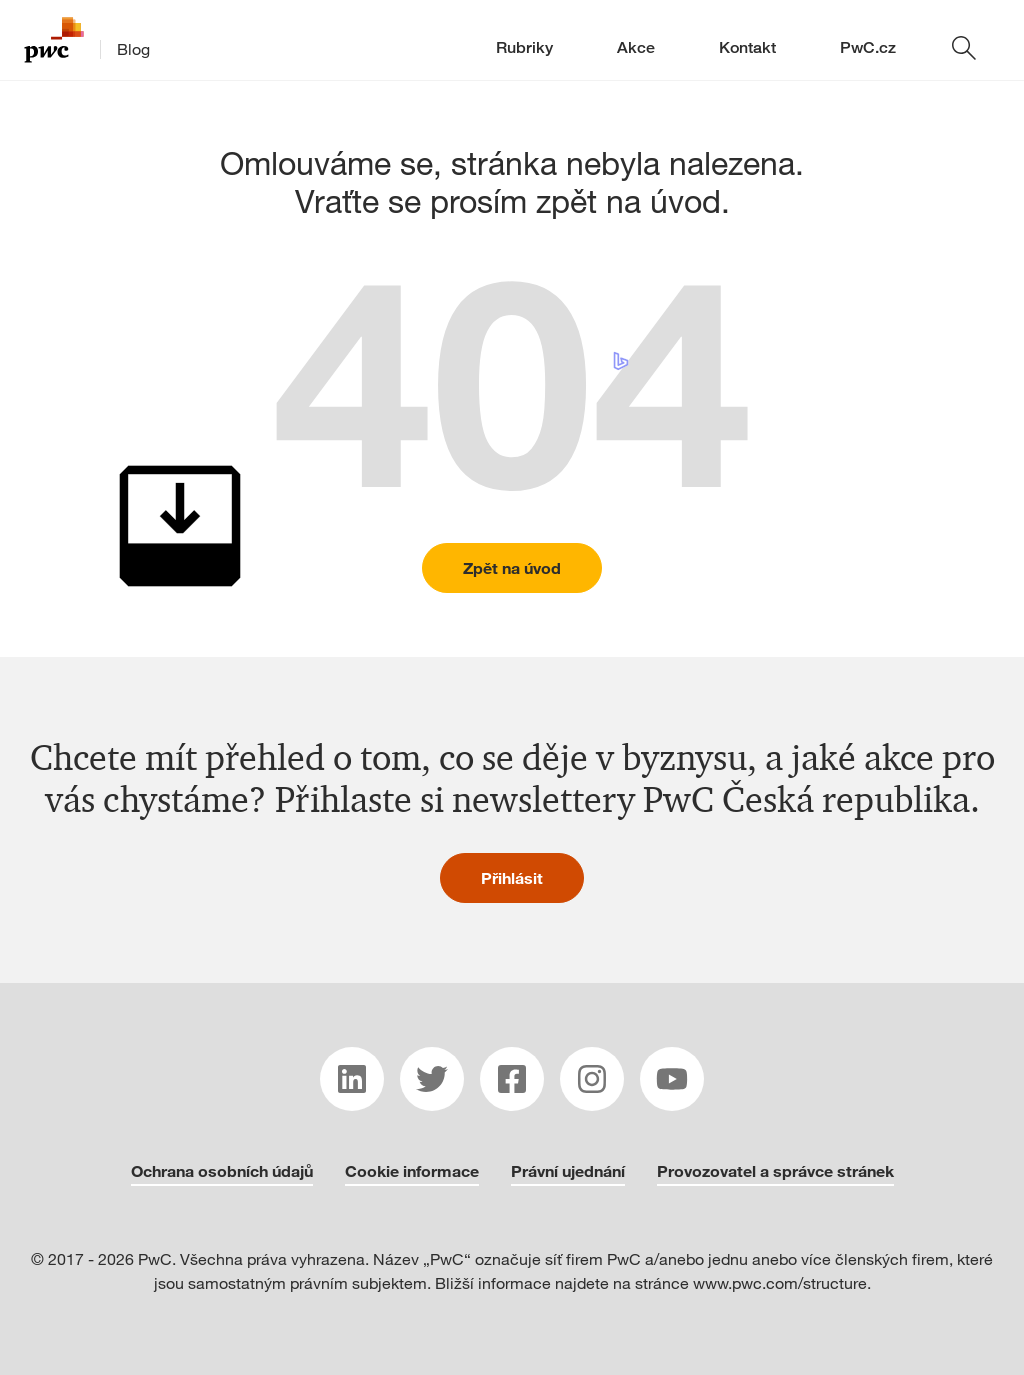 Image resolution: width=1024 pixels, height=1375 pixels. What do you see at coordinates (180, 526) in the screenshot?
I see `dock panel to bottom of editor` at bounding box center [180, 526].